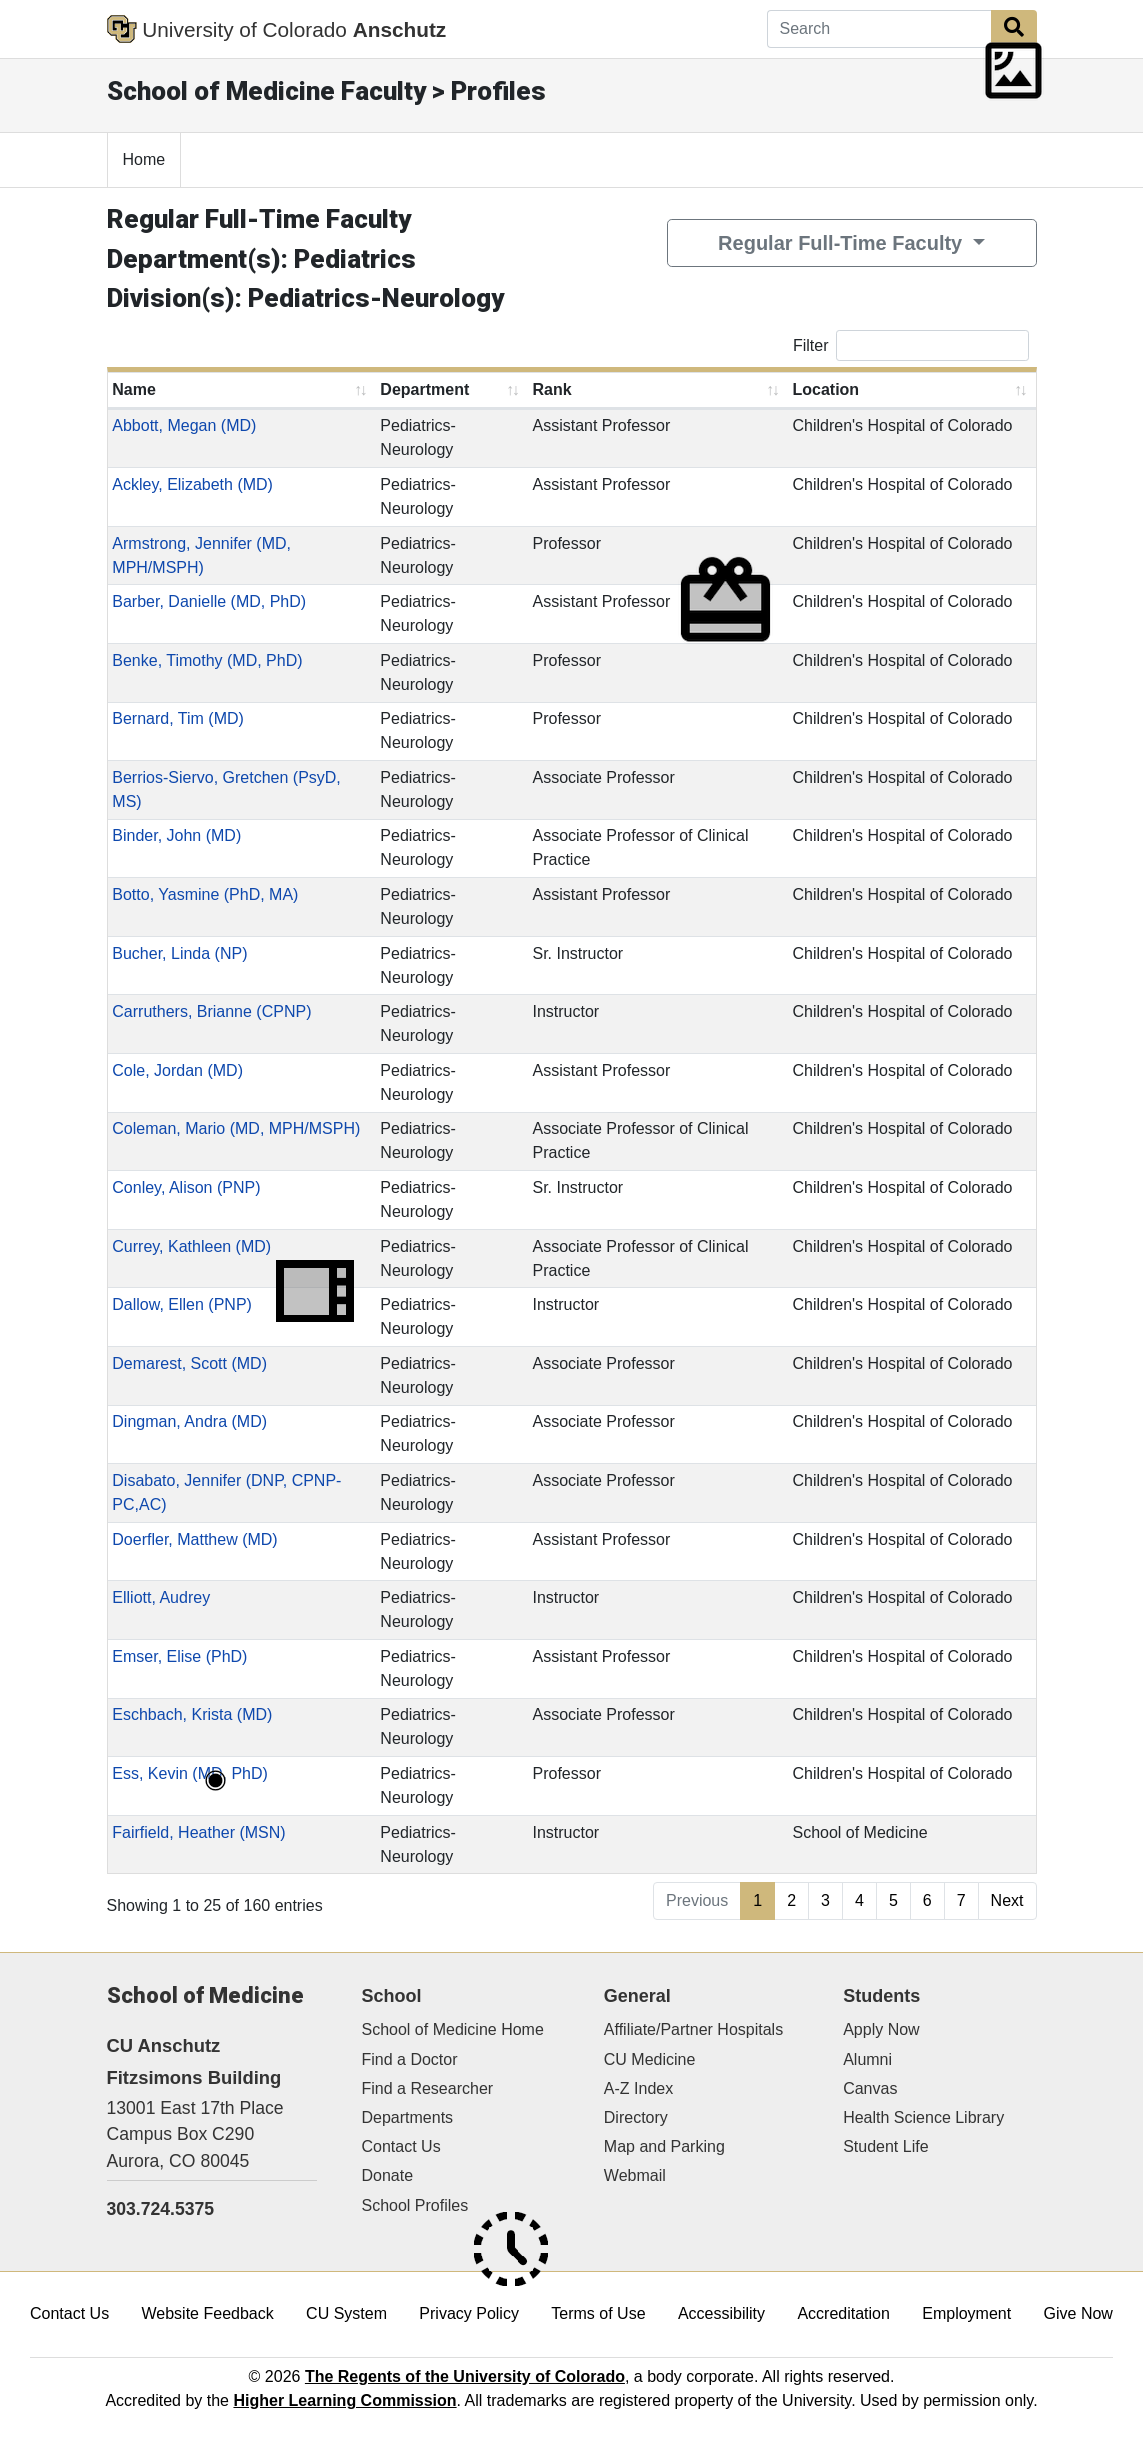  I want to click on selected option in a radio button group, so click(215, 1780).